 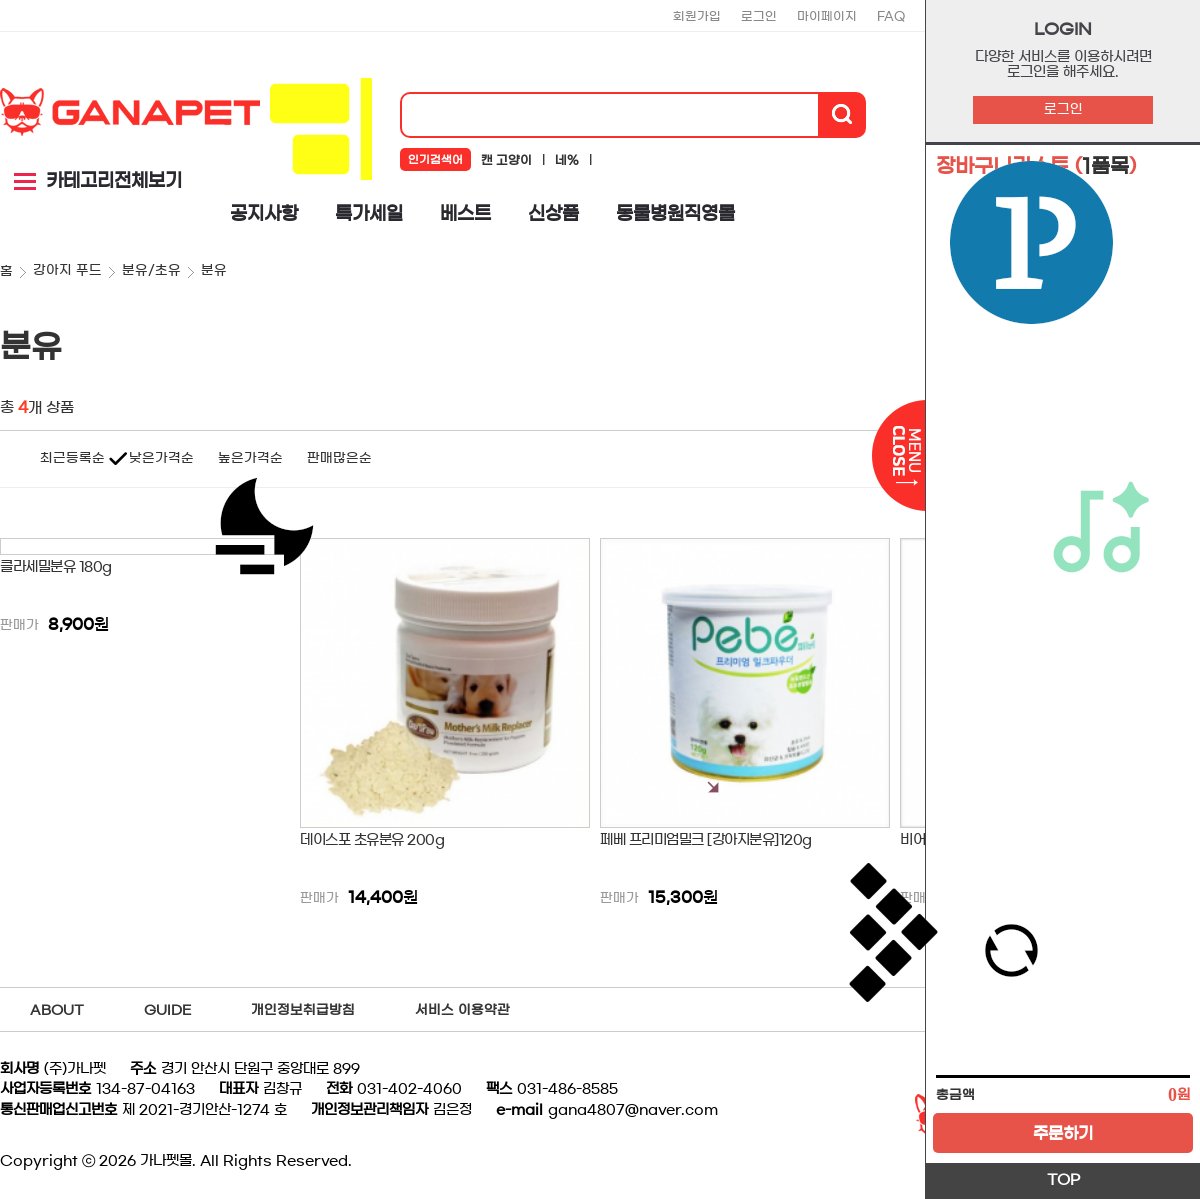 What do you see at coordinates (713, 787) in the screenshot?
I see `navigate to the next item below` at bounding box center [713, 787].